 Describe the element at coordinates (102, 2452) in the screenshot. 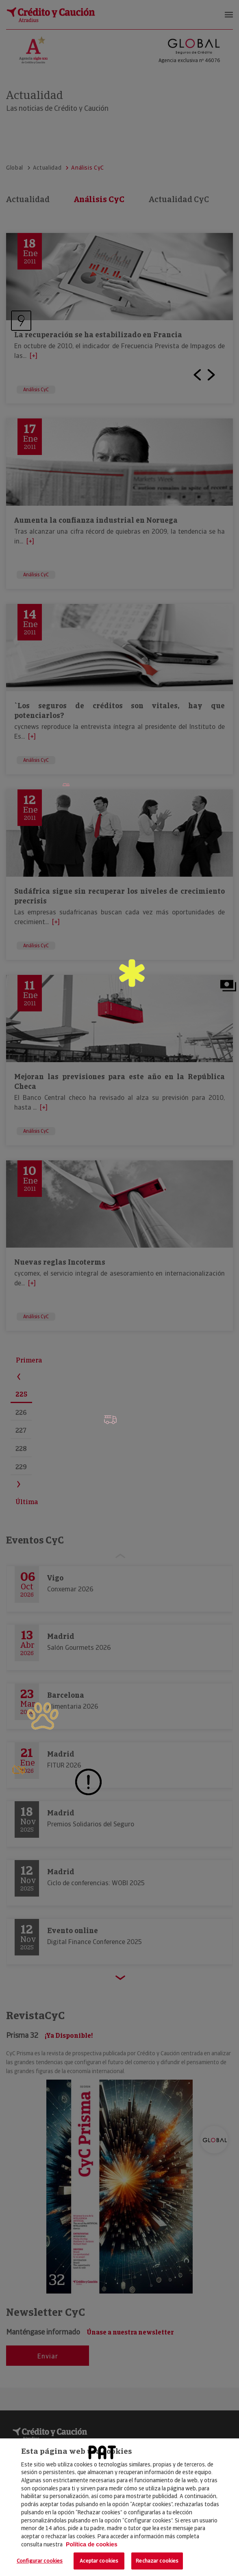

I see `indicates an HTTP PATCH request method` at that location.